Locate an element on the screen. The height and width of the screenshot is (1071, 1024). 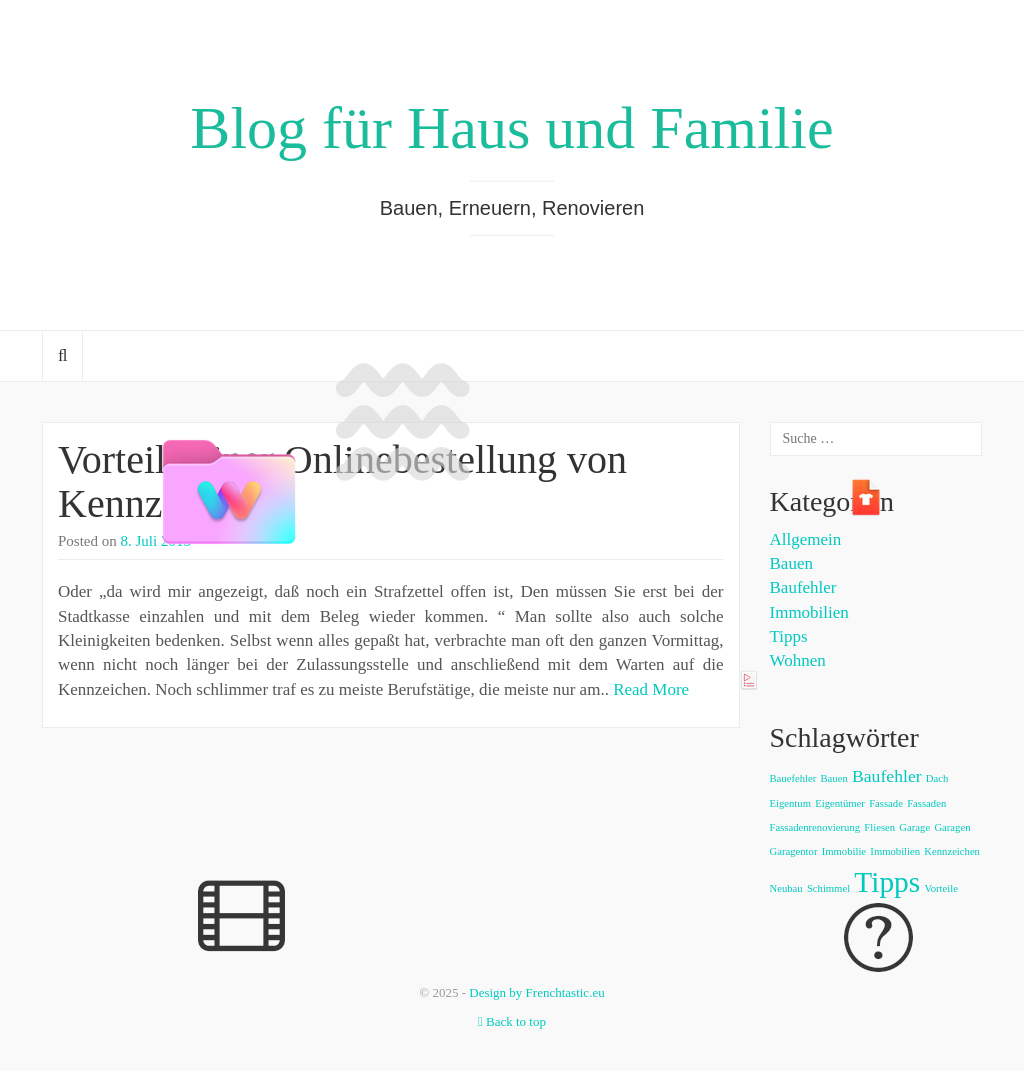
access help or support documentation is located at coordinates (878, 937).